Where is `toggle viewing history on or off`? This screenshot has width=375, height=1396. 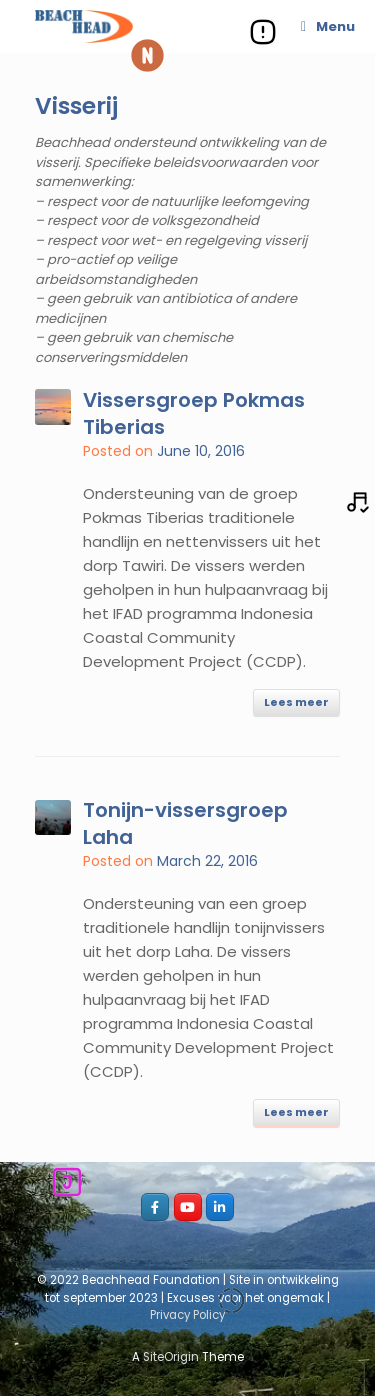
toggle viewing history on or off is located at coordinates (231, 1300).